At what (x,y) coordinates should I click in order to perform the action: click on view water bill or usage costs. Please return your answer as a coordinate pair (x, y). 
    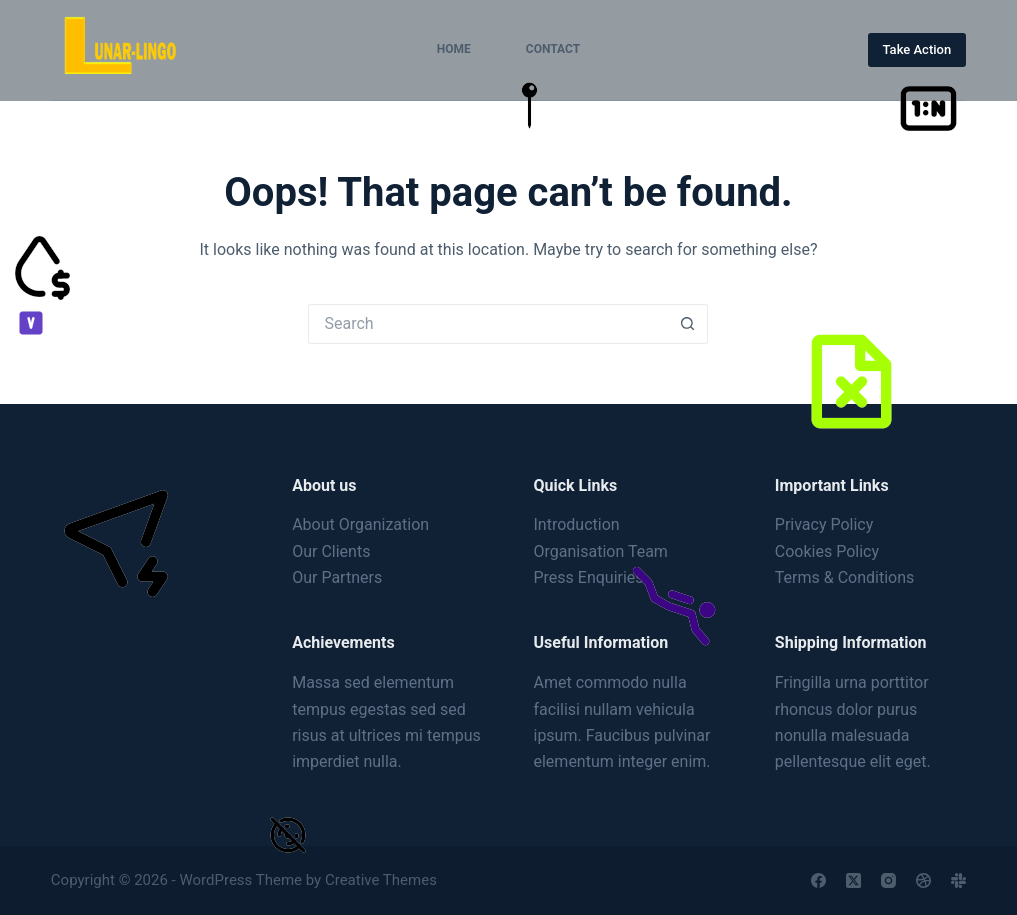
    Looking at the image, I should click on (39, 266).